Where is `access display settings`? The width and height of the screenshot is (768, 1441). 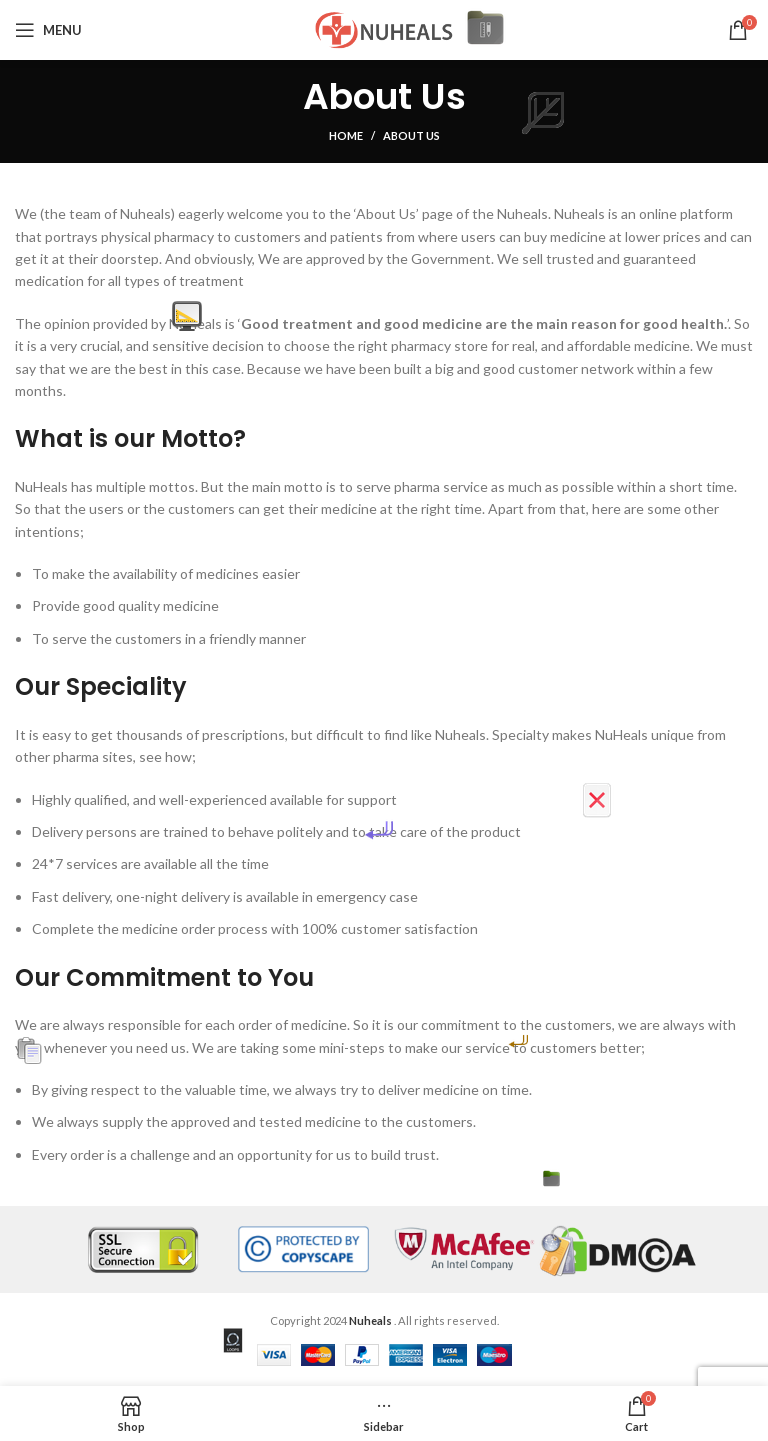
access display settings is located at coordinates (187, 316).